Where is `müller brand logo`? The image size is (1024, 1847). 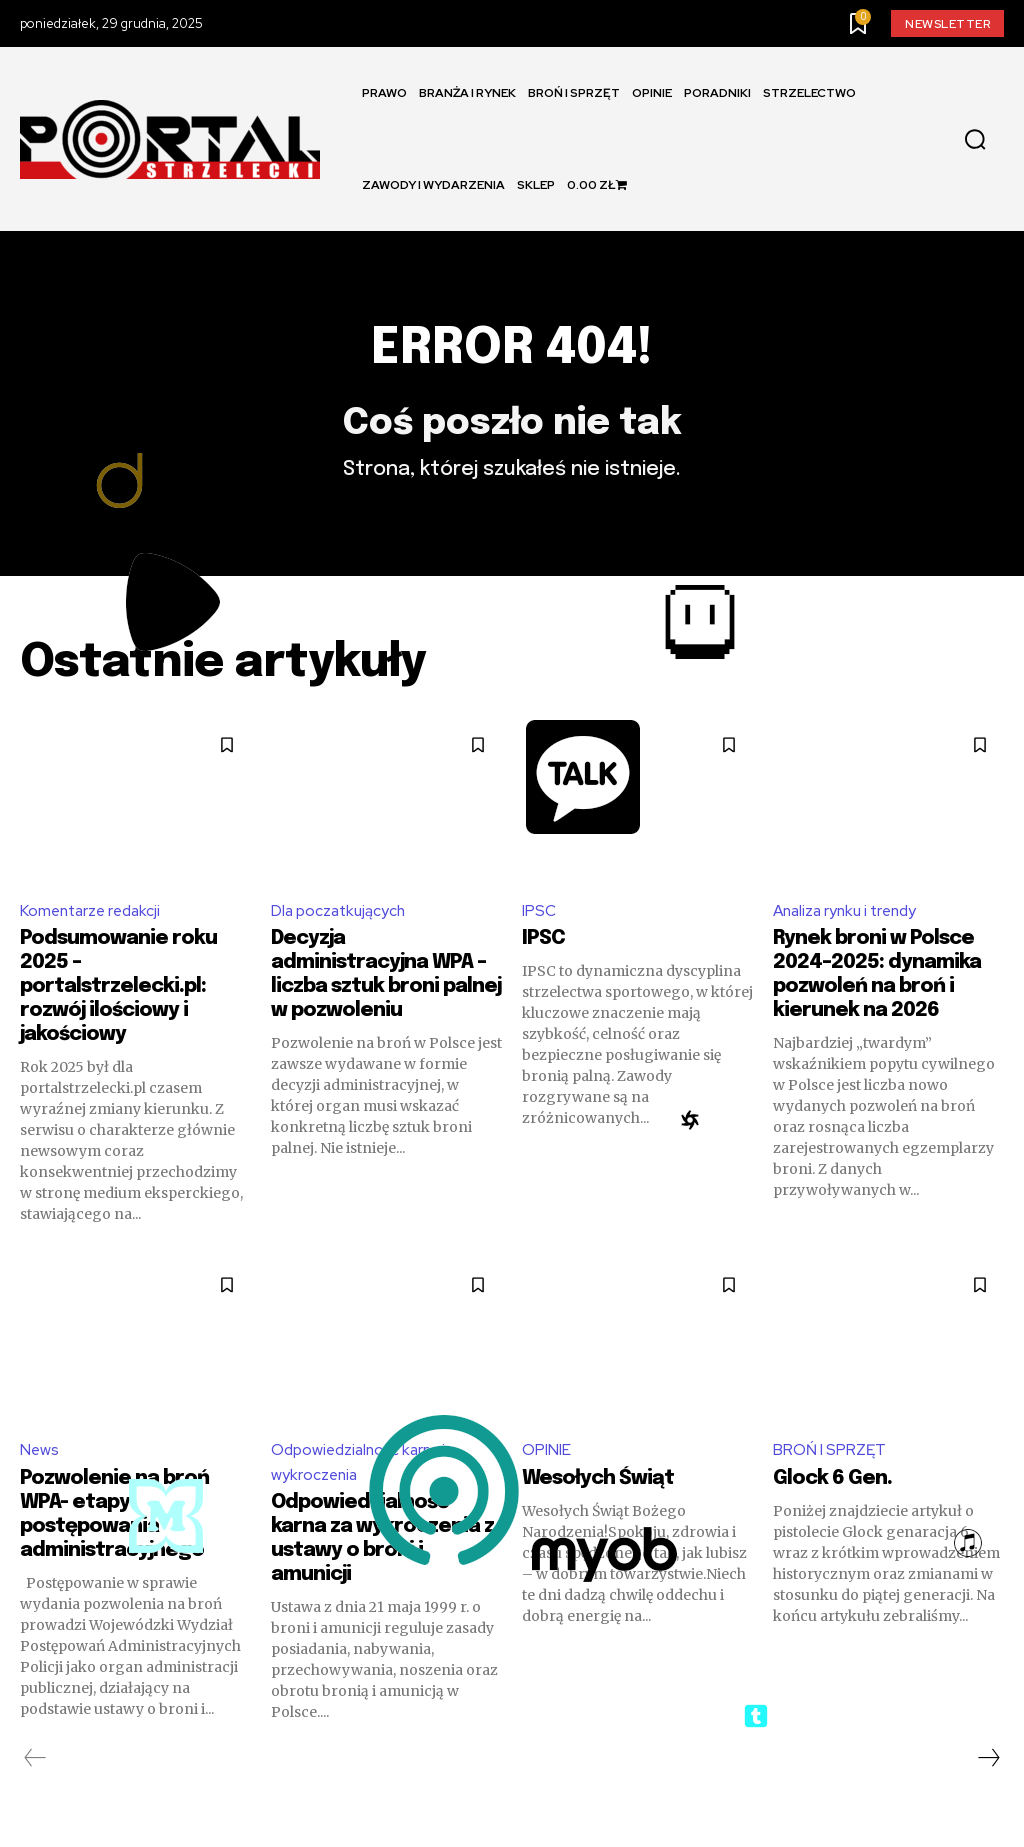
müller brand logo is located at coordinates (166, 1516).